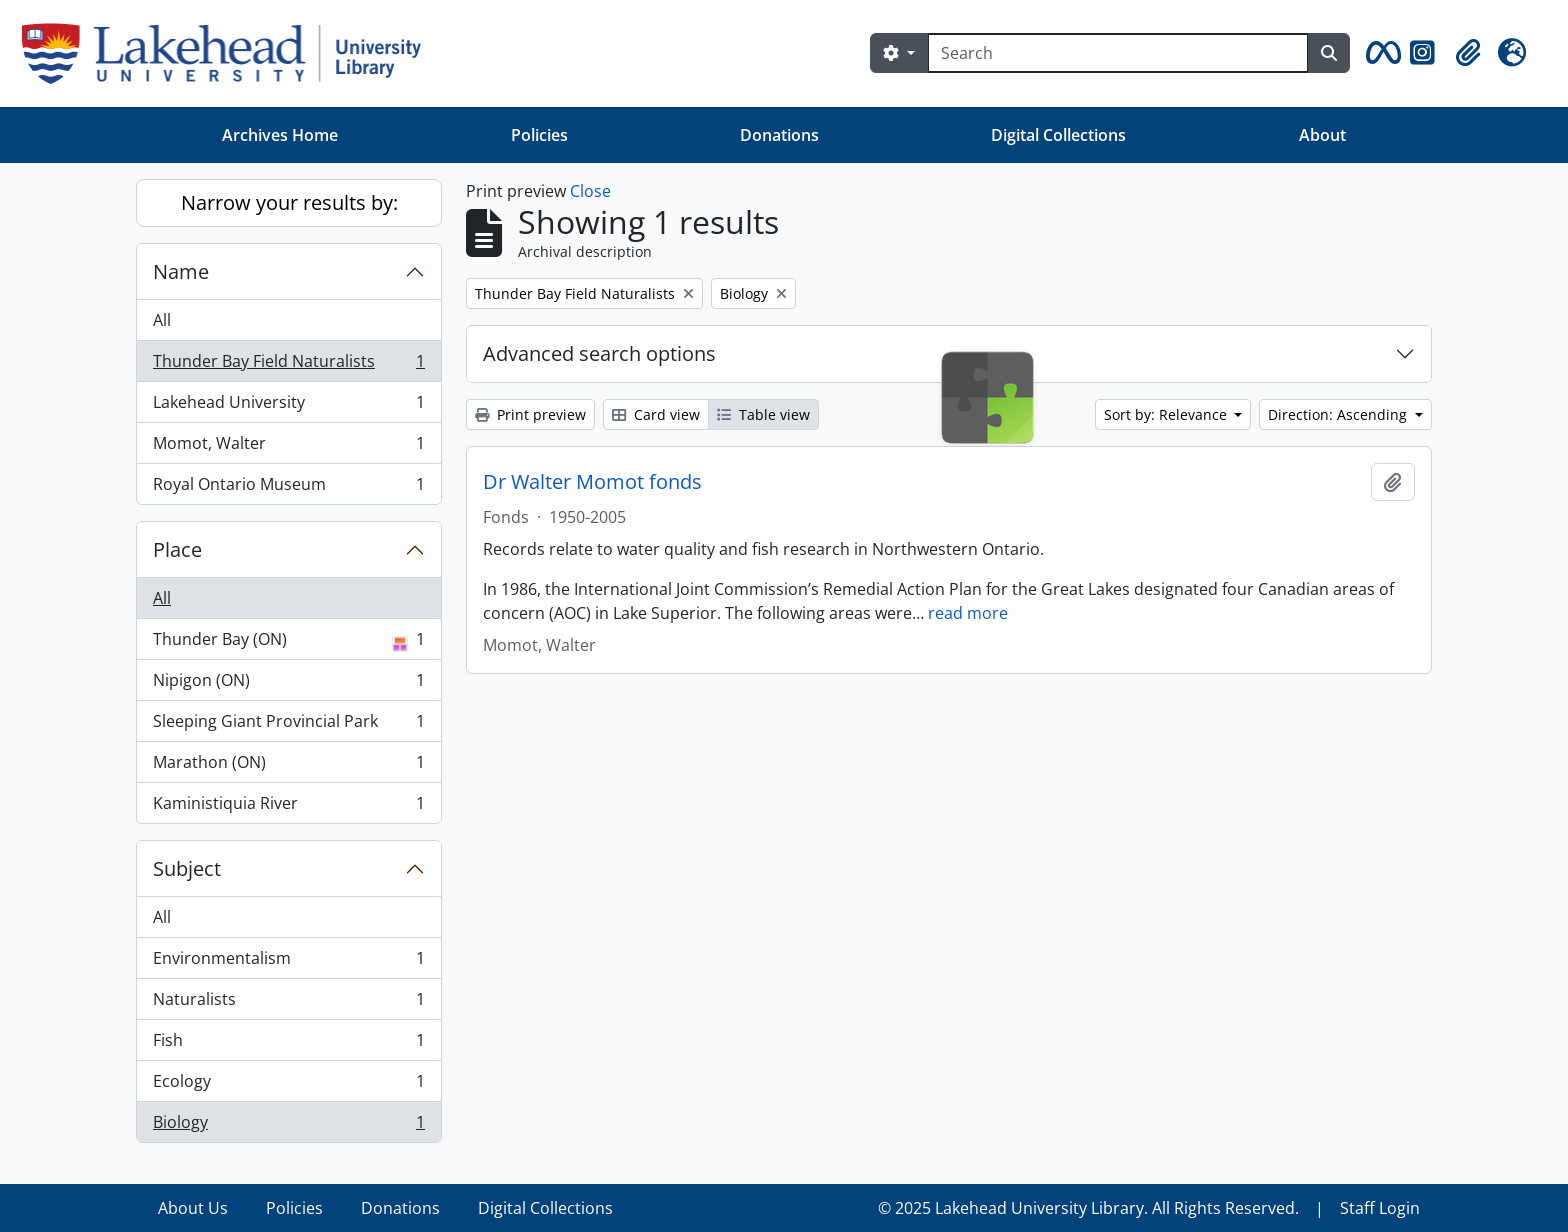  Describe the element at coordinates (400, 644) in the screenshot. I see `select all items in the current view` at that location.